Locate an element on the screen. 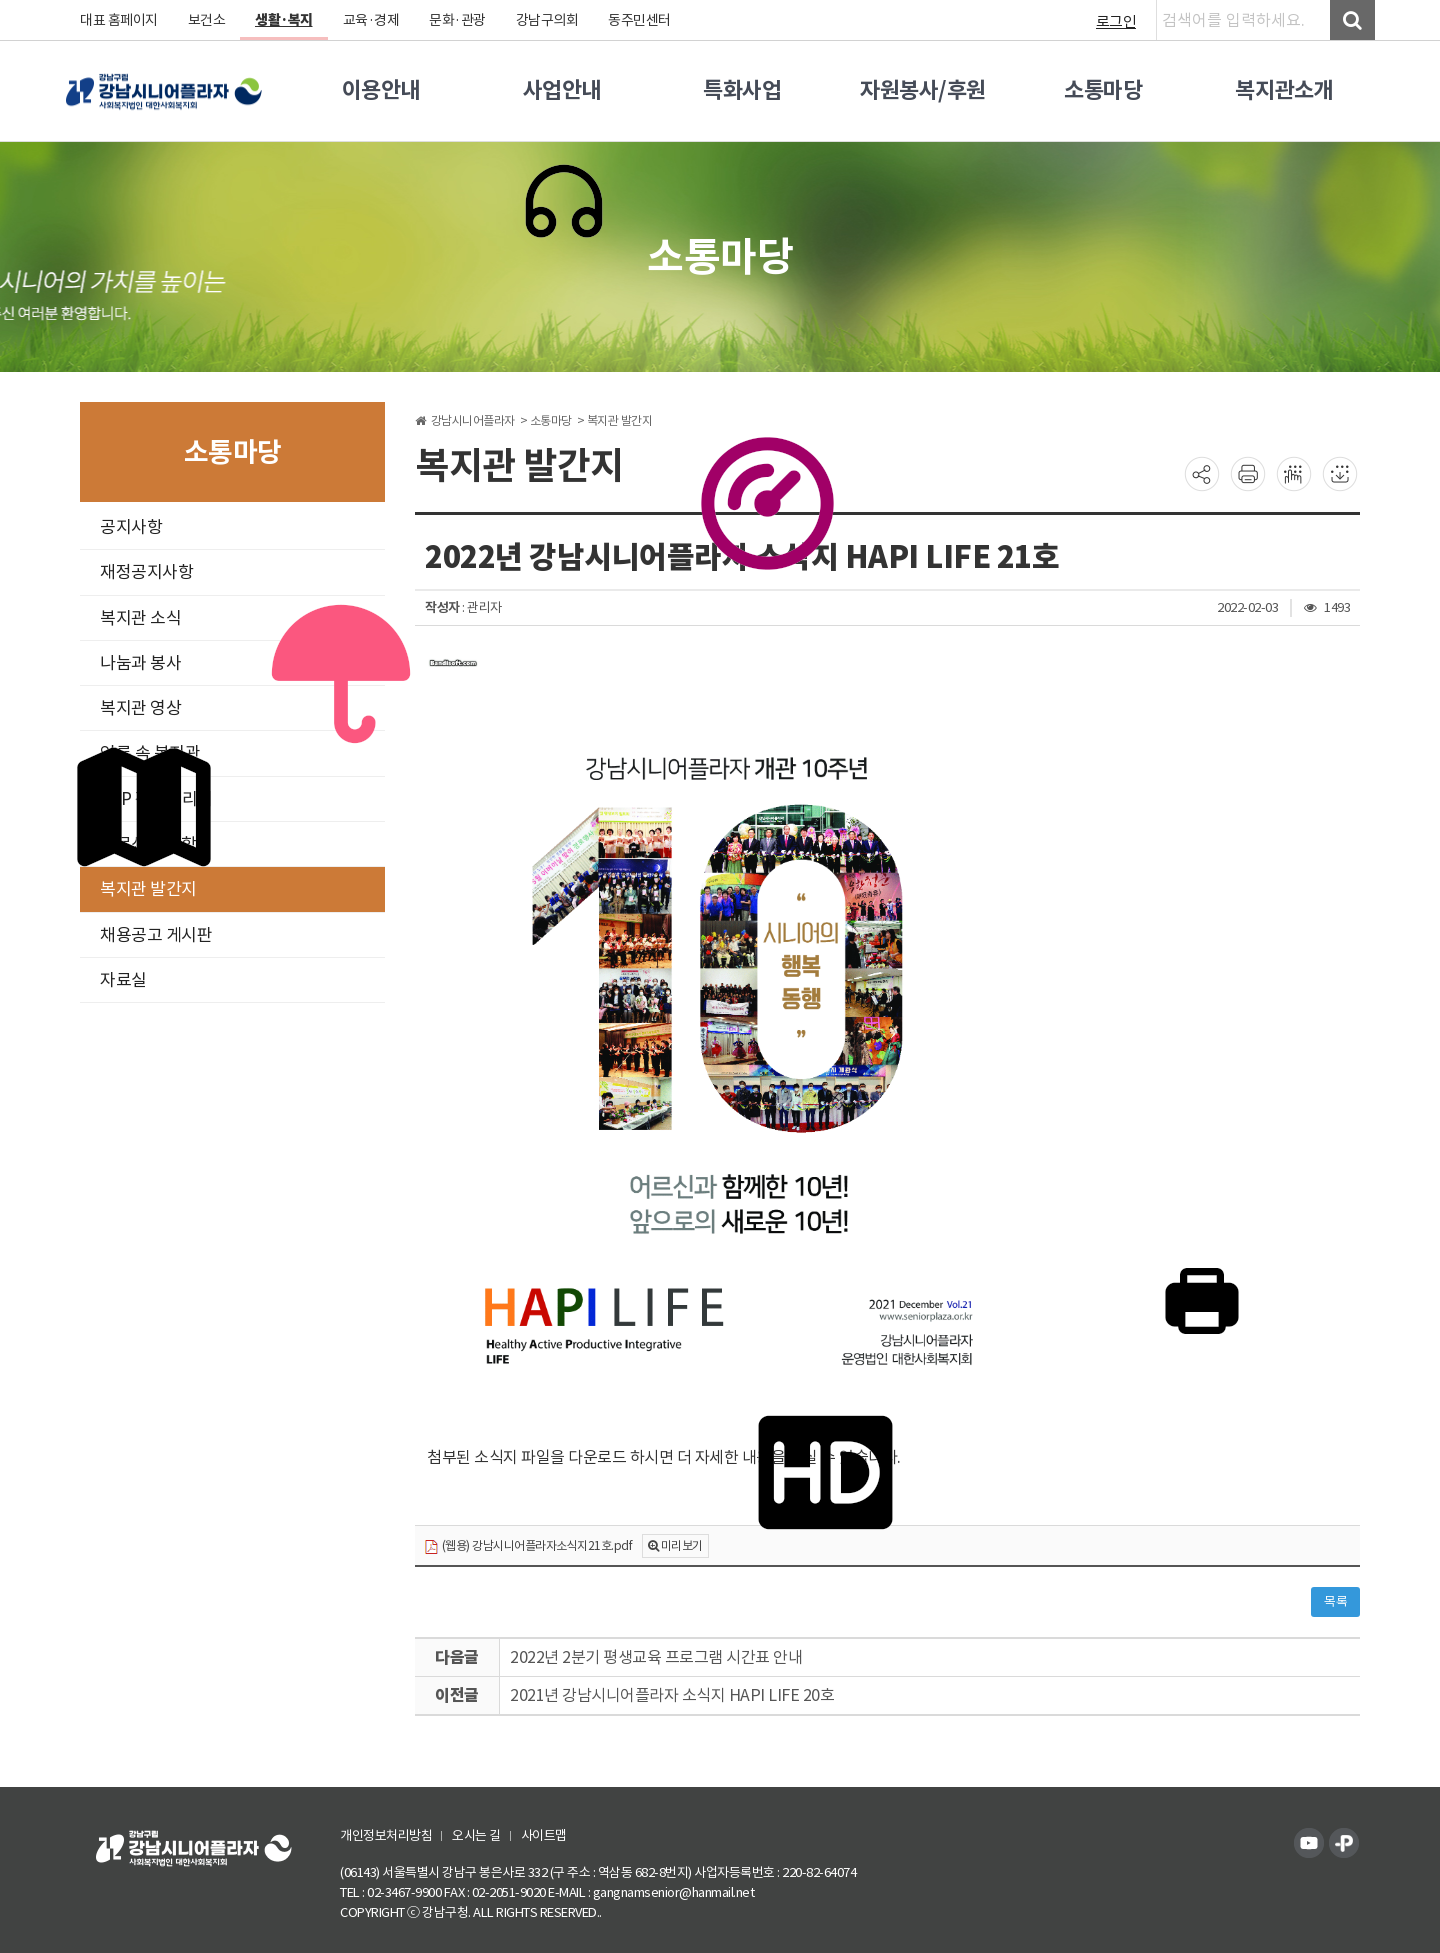  view weather protection or rain forecast is located at coordinates (341, 674).